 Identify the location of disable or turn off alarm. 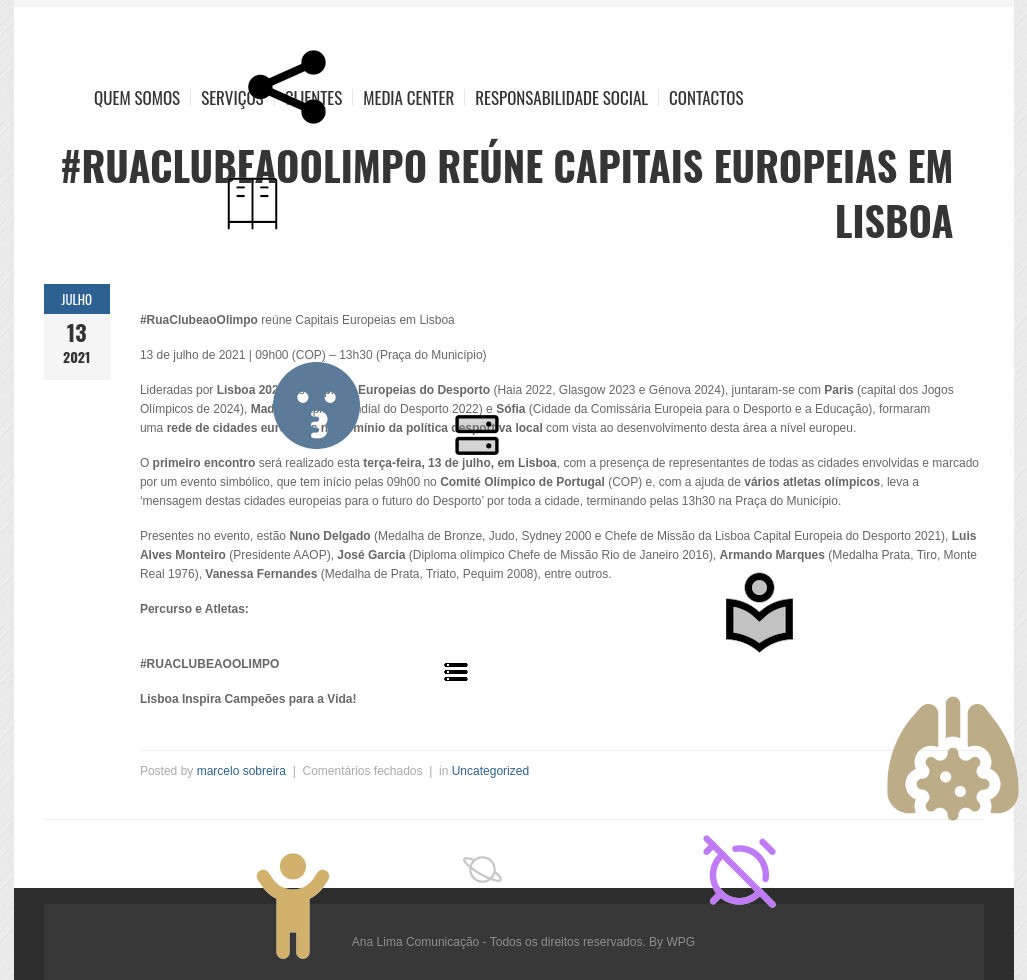
(739, 871).